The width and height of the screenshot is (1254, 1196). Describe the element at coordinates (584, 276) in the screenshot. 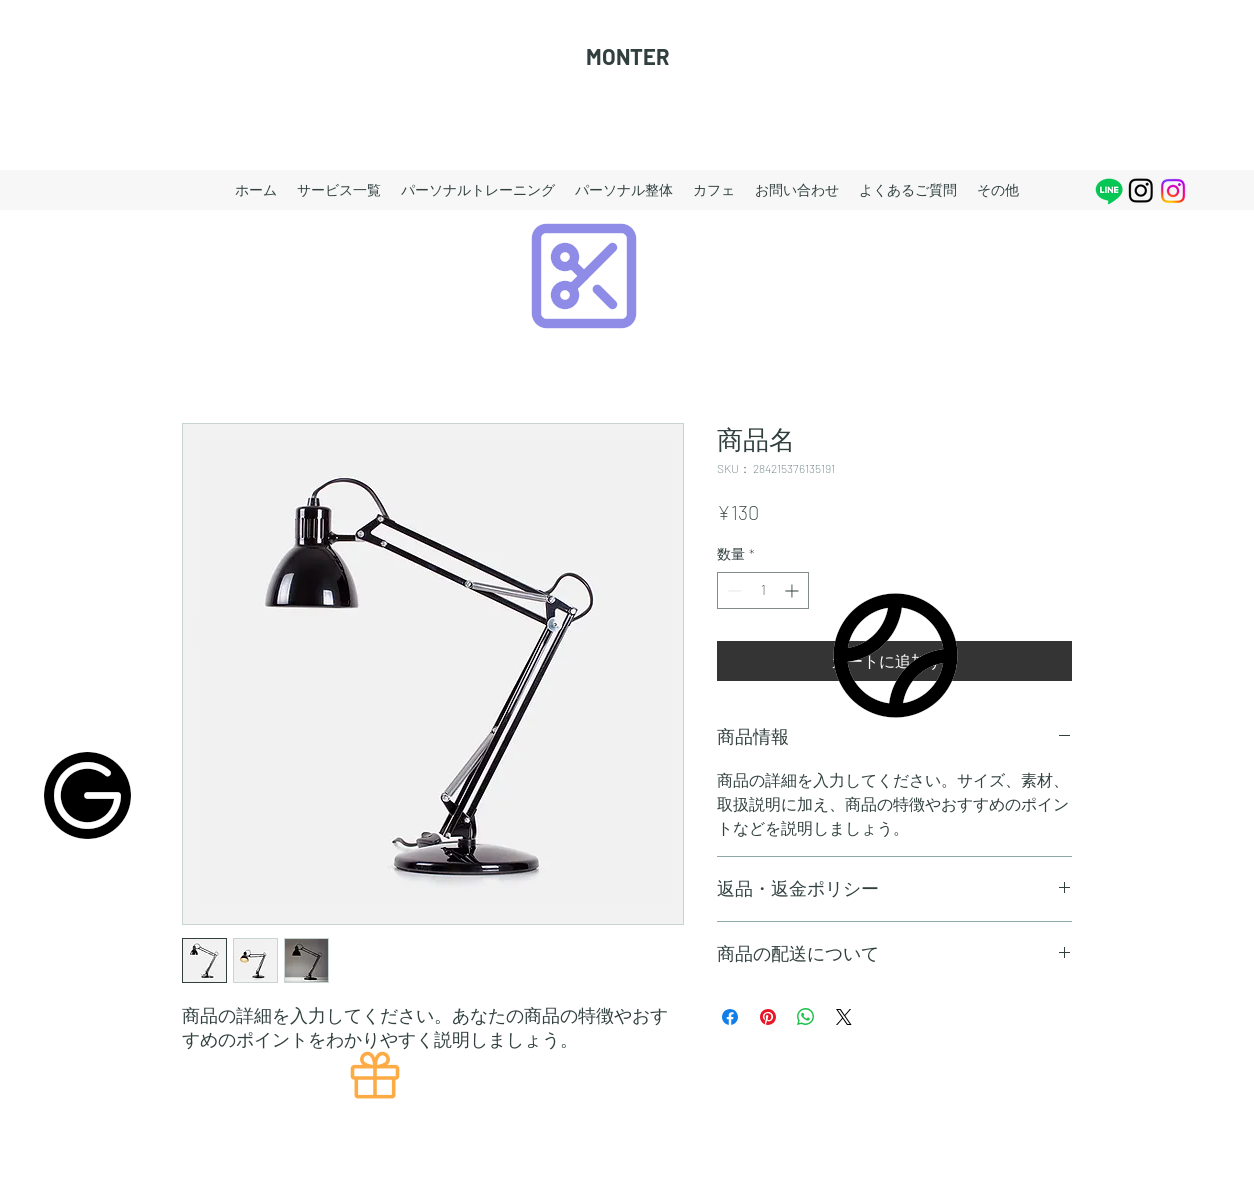

I see `cut or crop selected content` at that location.